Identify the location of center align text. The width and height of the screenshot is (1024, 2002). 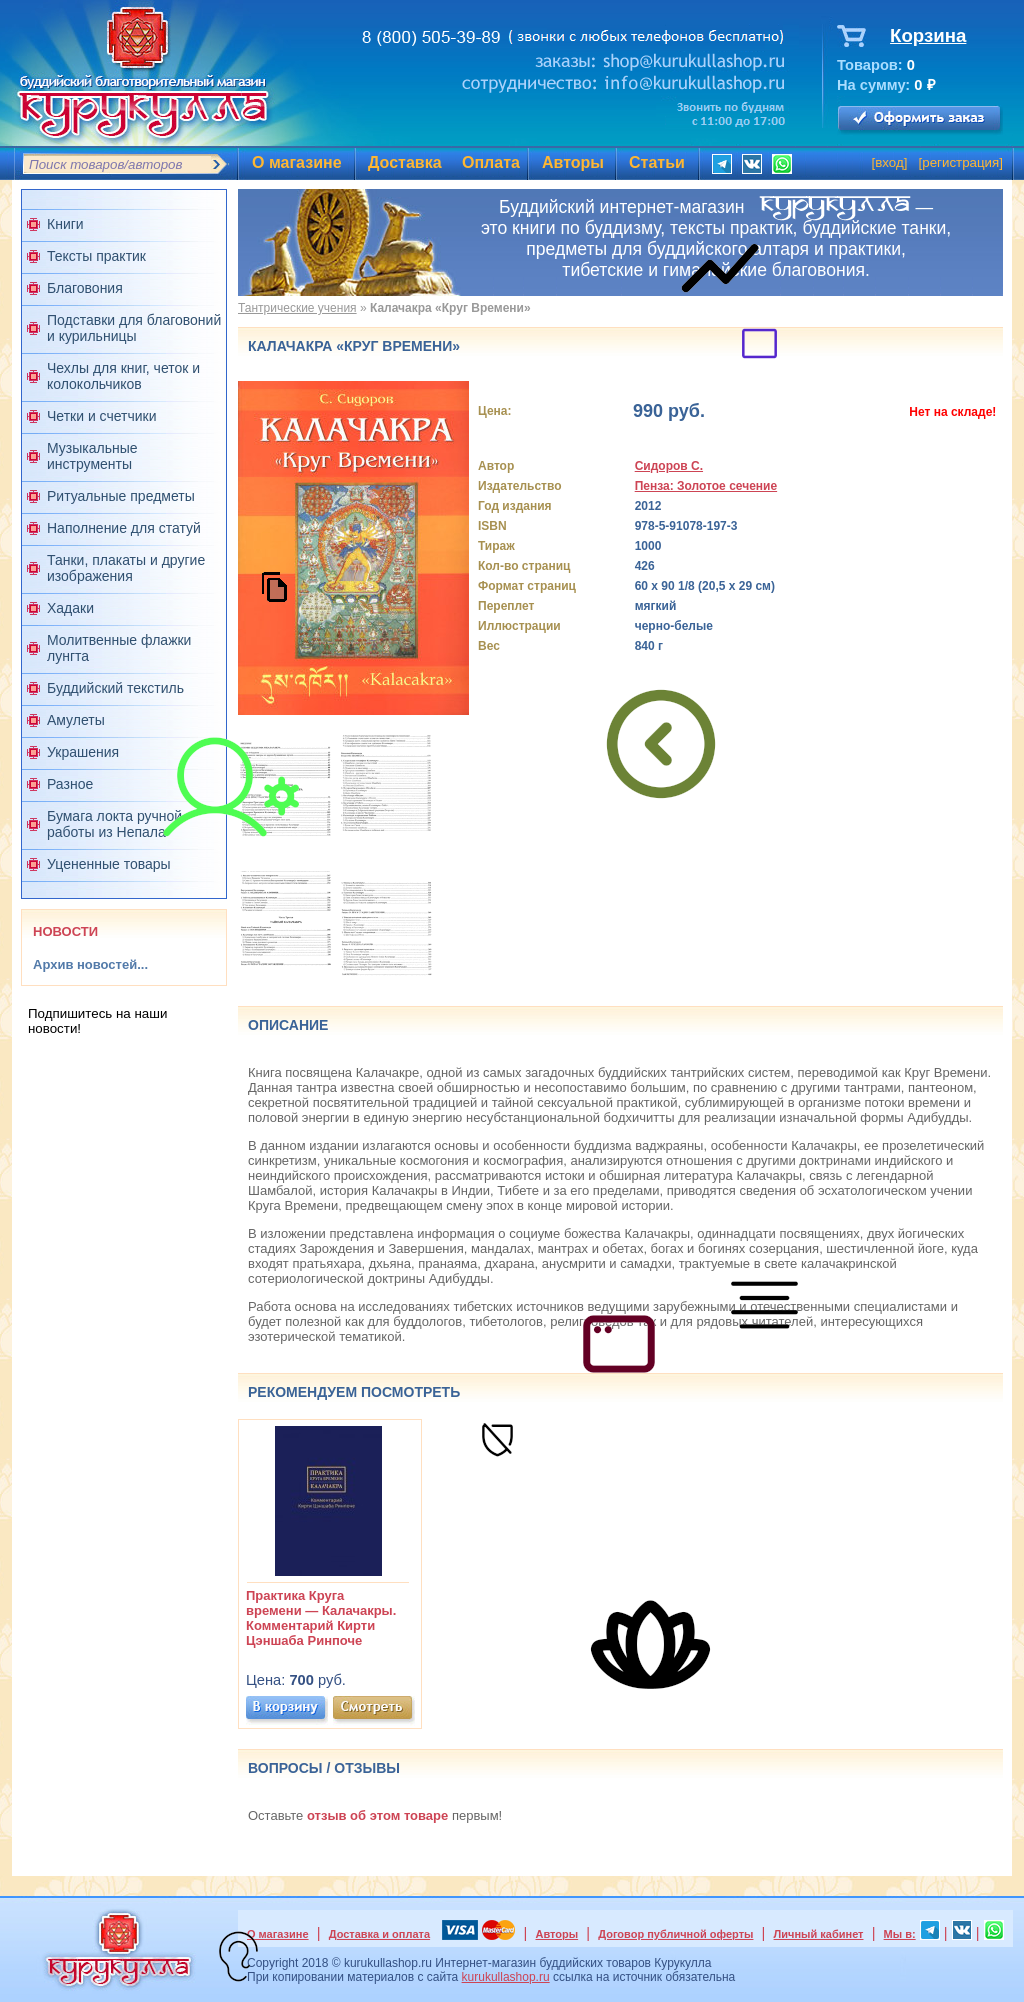
(764, 1306).